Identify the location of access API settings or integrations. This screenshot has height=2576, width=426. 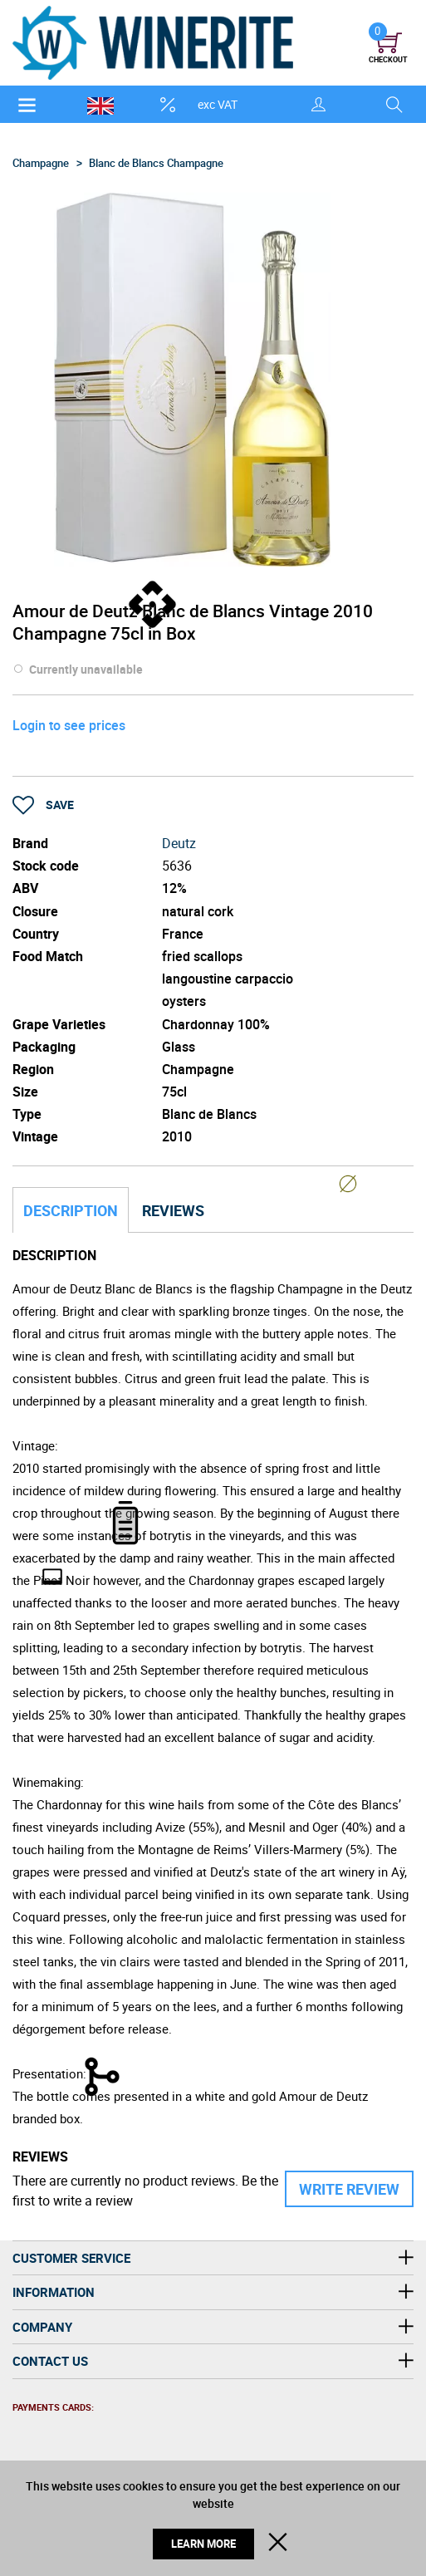
(152, 604).